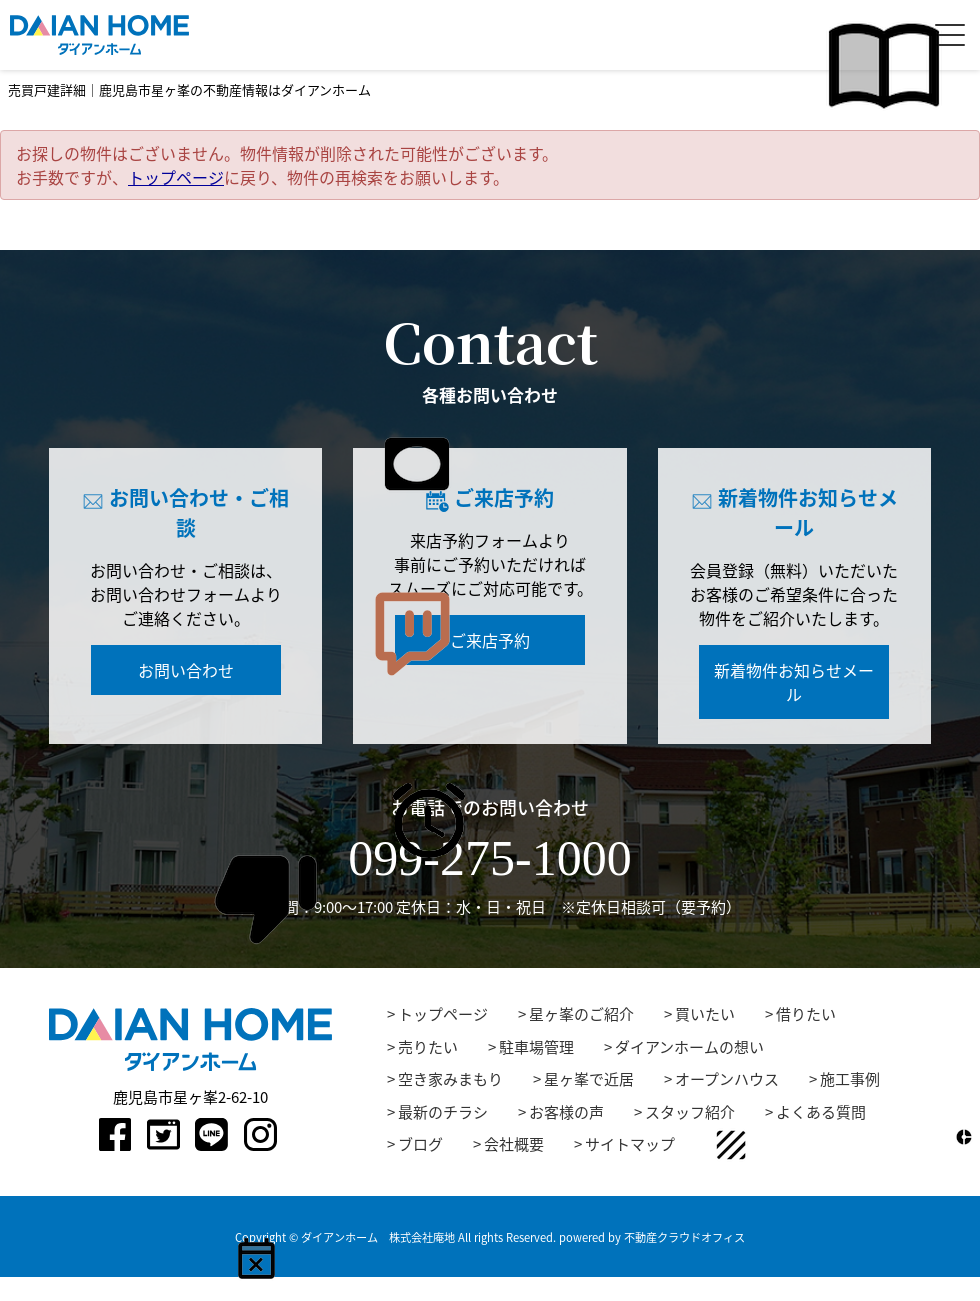 The image size is (980, 1301). Describe the element at coordinates (256, 1260) in the screenshot. I see `indicates a busy or unavailable event` at that location.